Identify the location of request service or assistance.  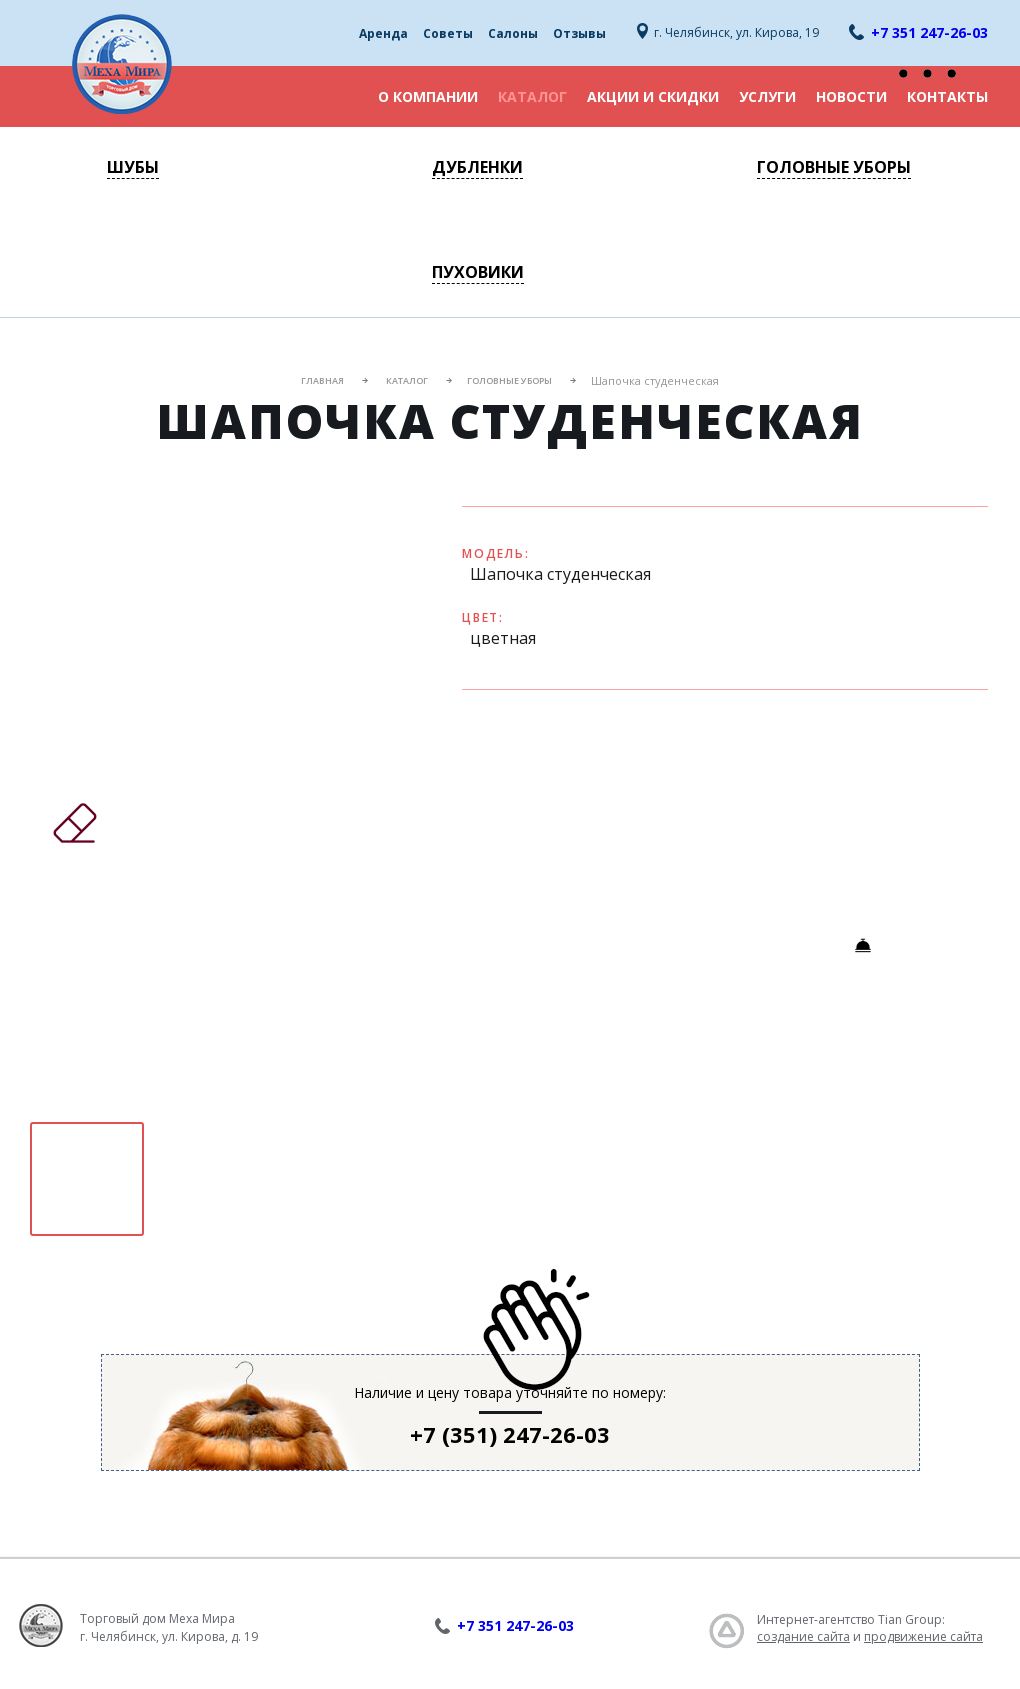
(863, 946).